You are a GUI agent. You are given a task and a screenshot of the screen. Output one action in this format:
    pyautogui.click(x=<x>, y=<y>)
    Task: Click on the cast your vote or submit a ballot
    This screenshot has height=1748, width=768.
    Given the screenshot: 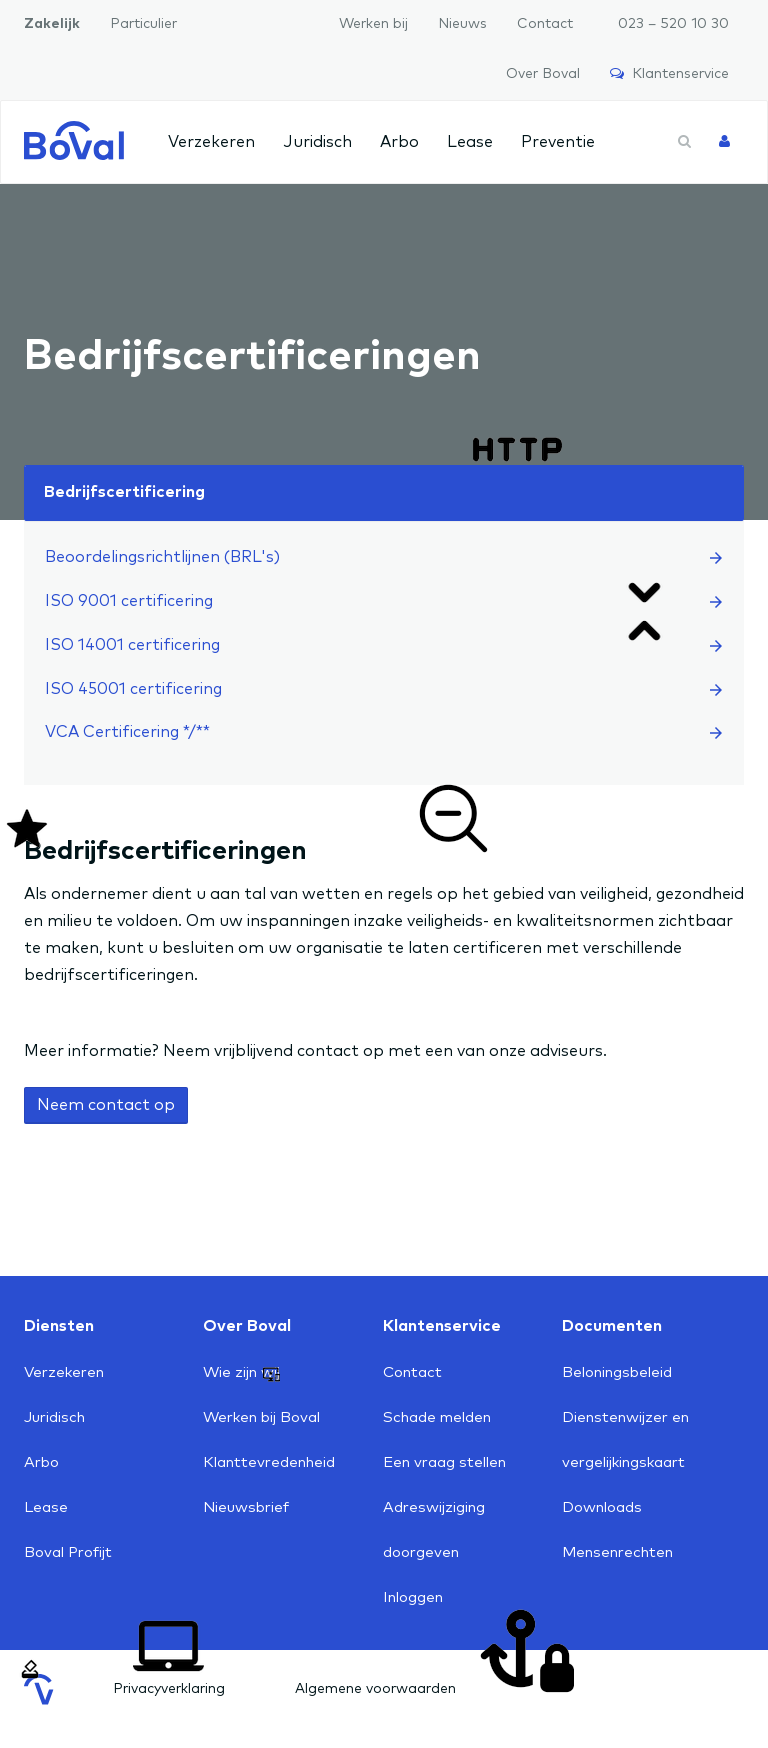 What is the action you would take?
    pyautogui.click(x=30, y=1669)
    